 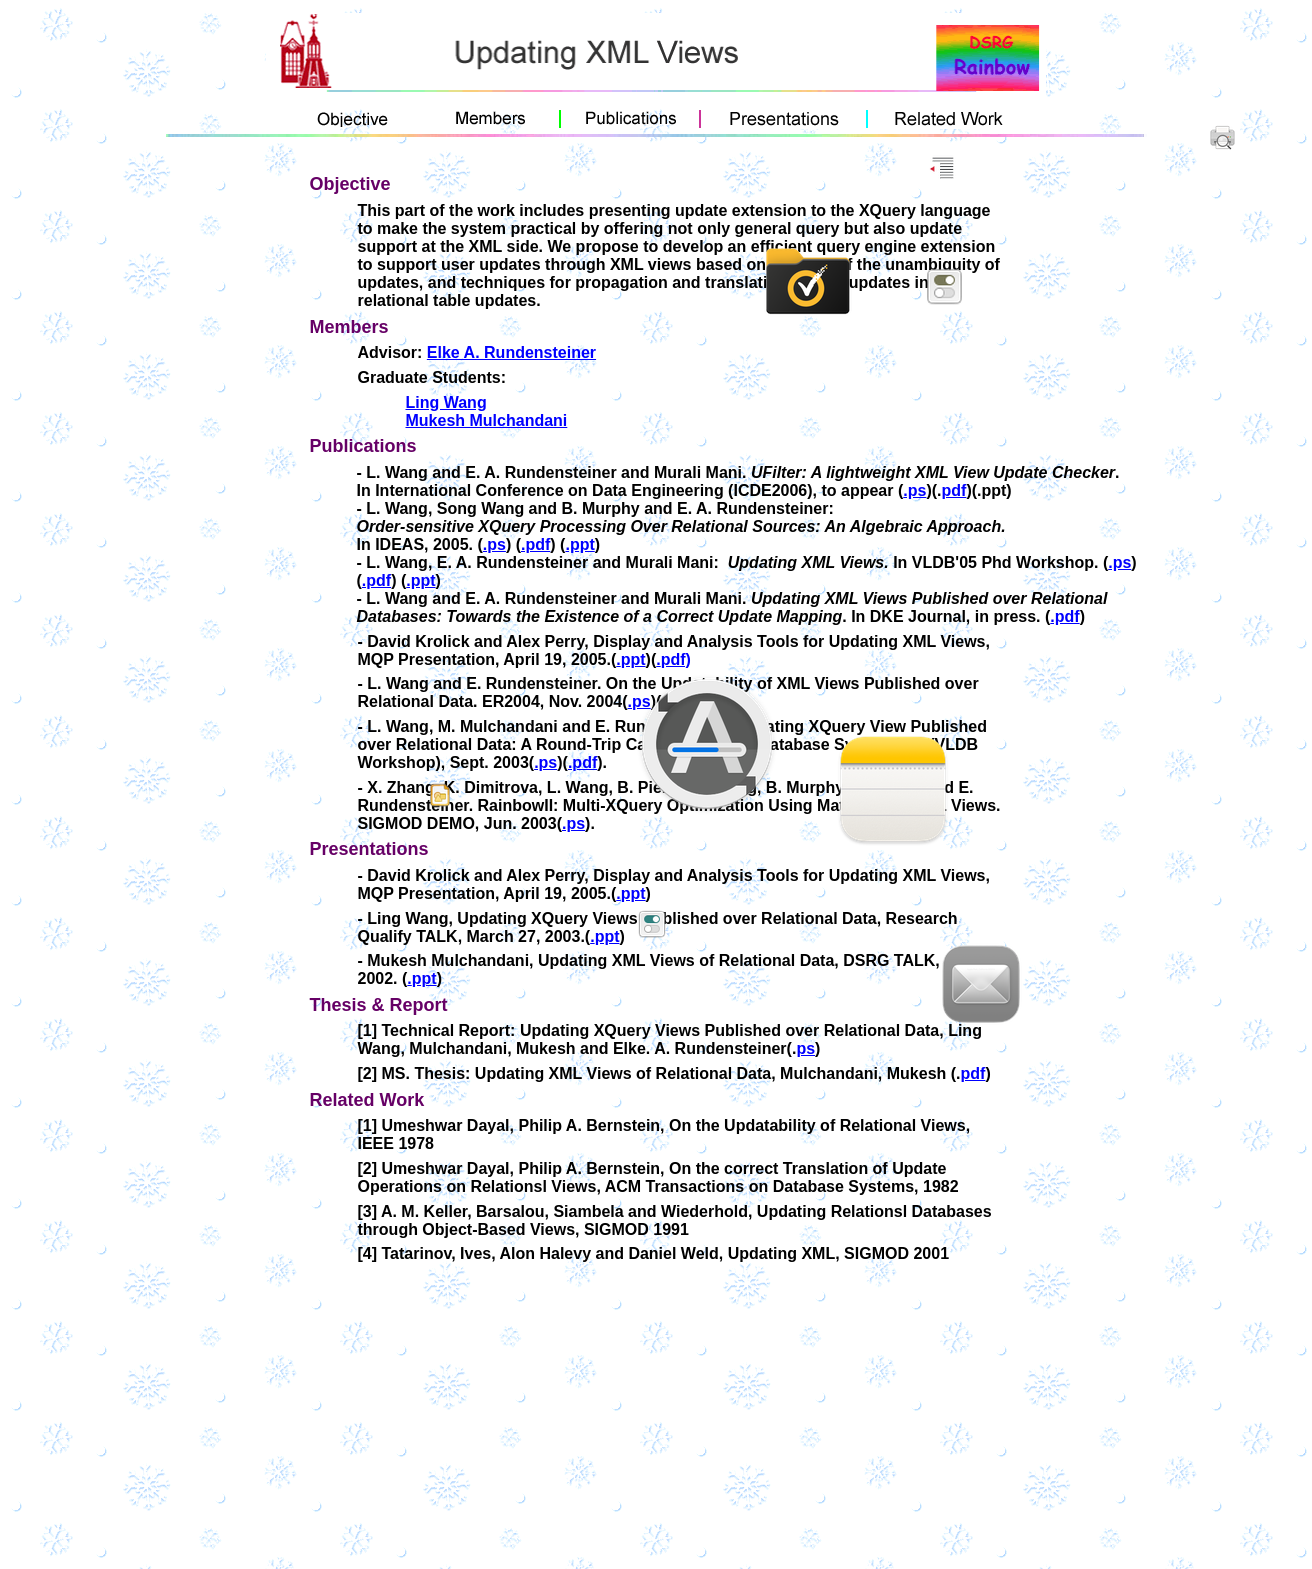 What do you see at coordinates (944, 286) in the screenshot?
I see `open desktop preferences or settings` at bounding box center [944, 286].